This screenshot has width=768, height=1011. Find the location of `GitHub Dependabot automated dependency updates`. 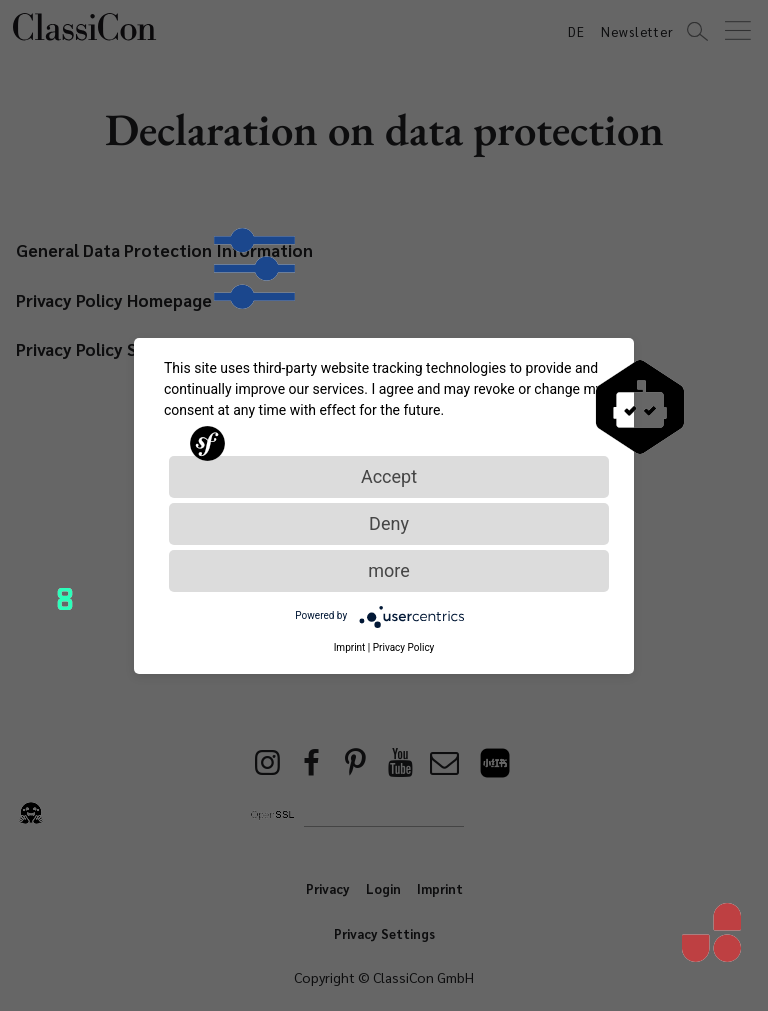

GitHub Dependabot automated dependency updates is located at coordinates (640, 407).